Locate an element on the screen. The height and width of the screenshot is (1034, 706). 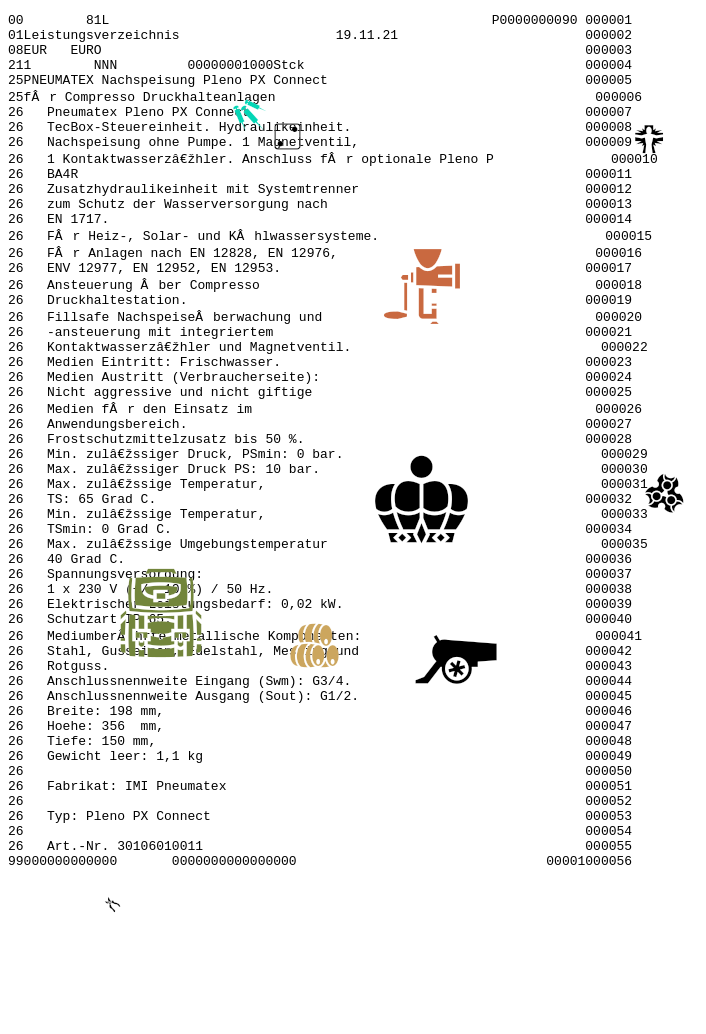
access your inventory or stored items is located at coordinates (161, 613).